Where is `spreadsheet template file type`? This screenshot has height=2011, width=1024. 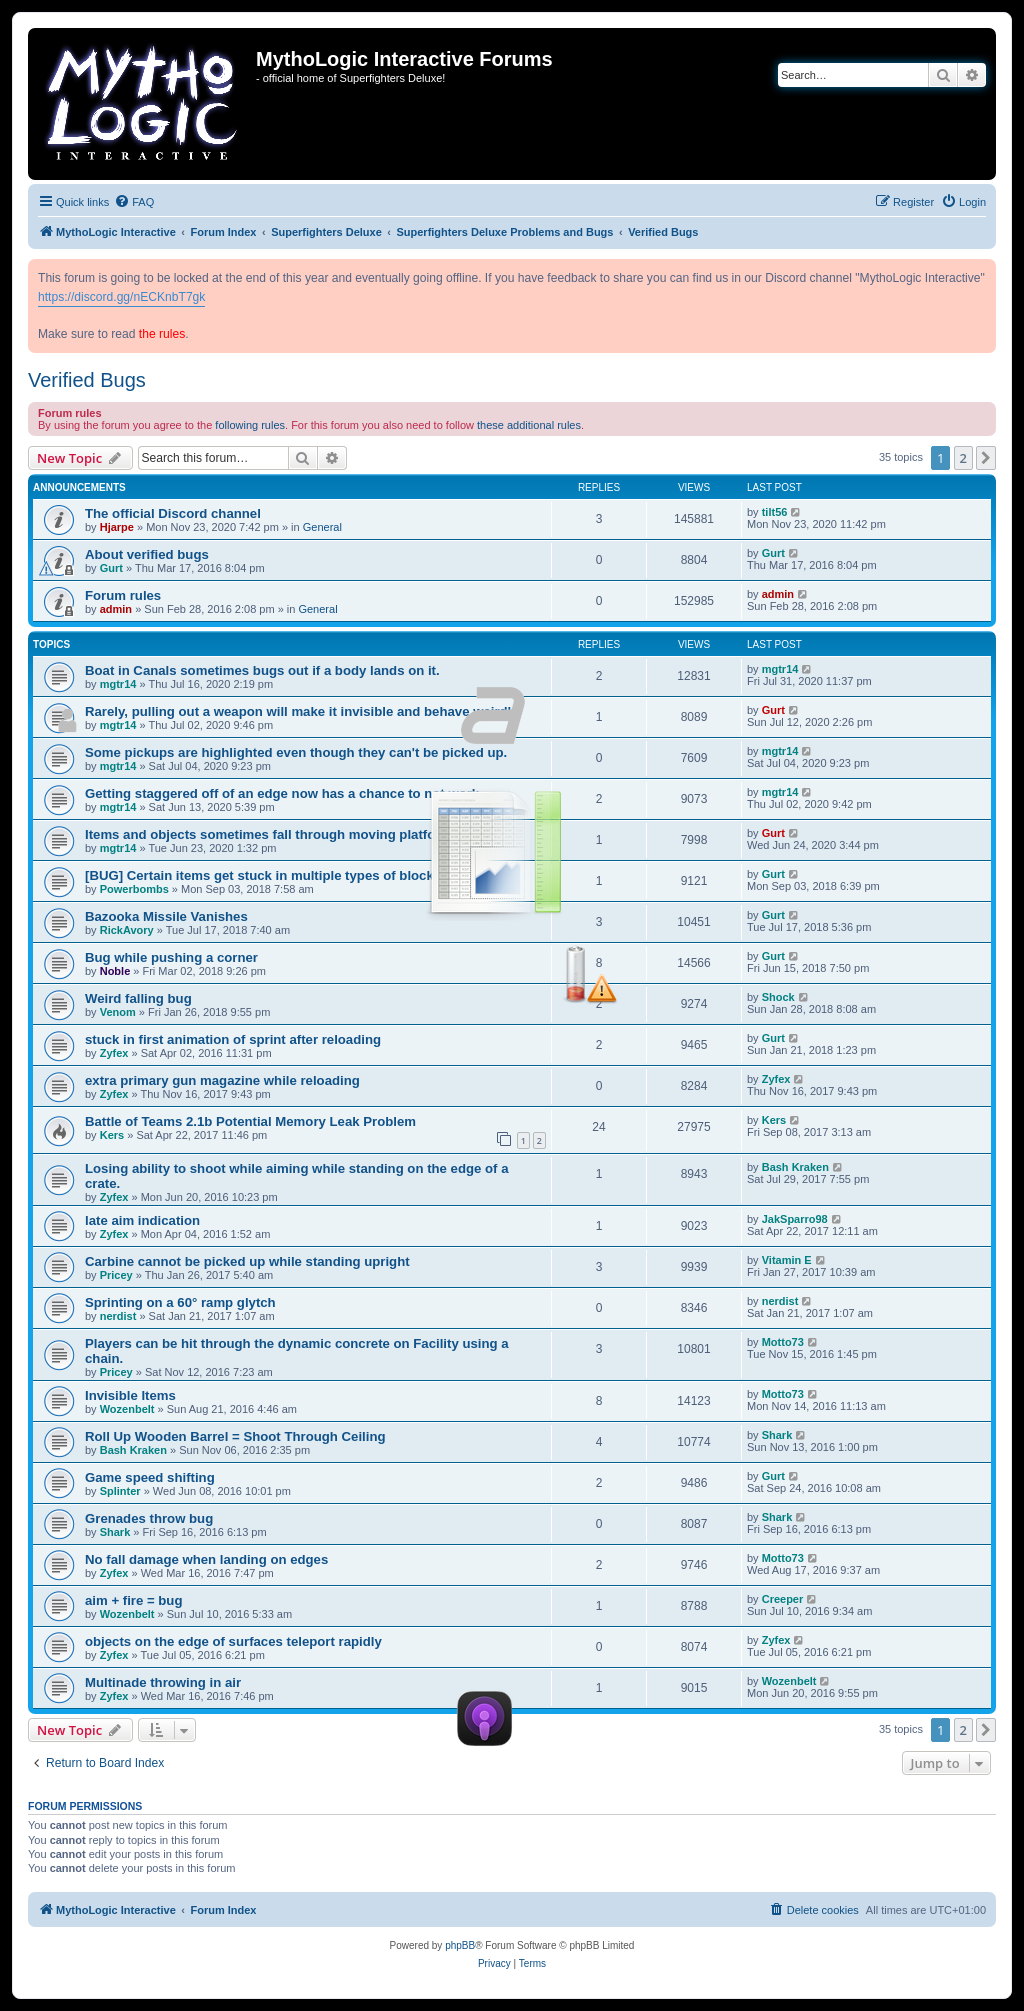 spreadsheet template file type is located at coordinates (494, 852).